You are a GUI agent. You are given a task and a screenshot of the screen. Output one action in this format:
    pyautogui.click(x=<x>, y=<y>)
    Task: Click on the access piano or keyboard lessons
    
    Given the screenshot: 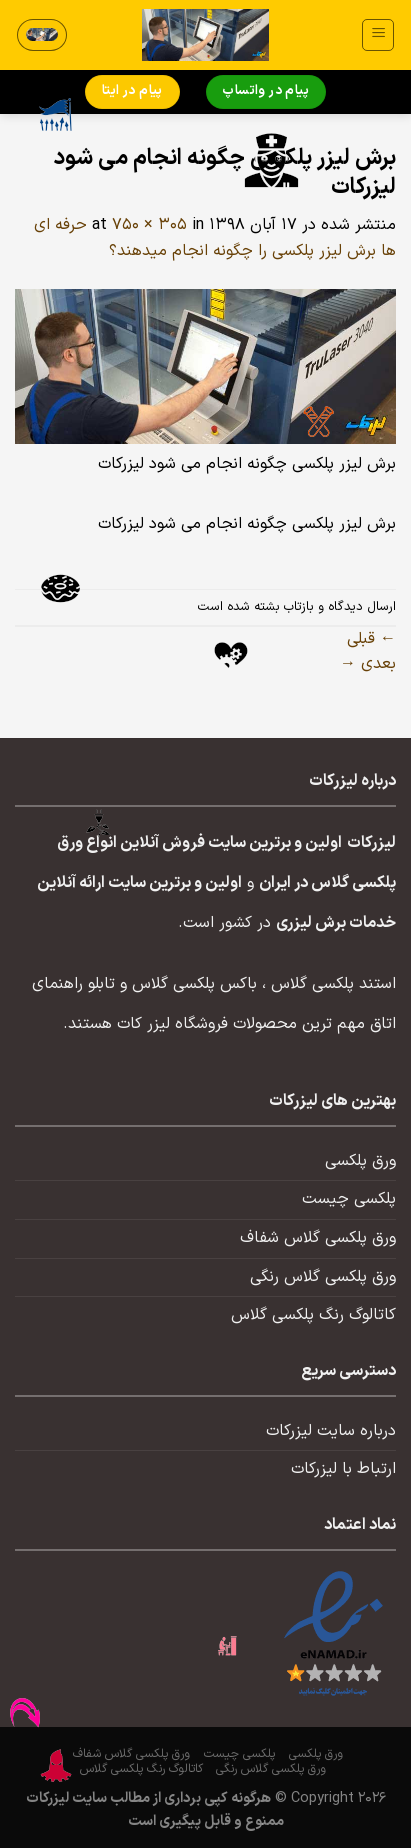 What is the action you would take?
    pyautogui.click(x=227, y=1645)
    